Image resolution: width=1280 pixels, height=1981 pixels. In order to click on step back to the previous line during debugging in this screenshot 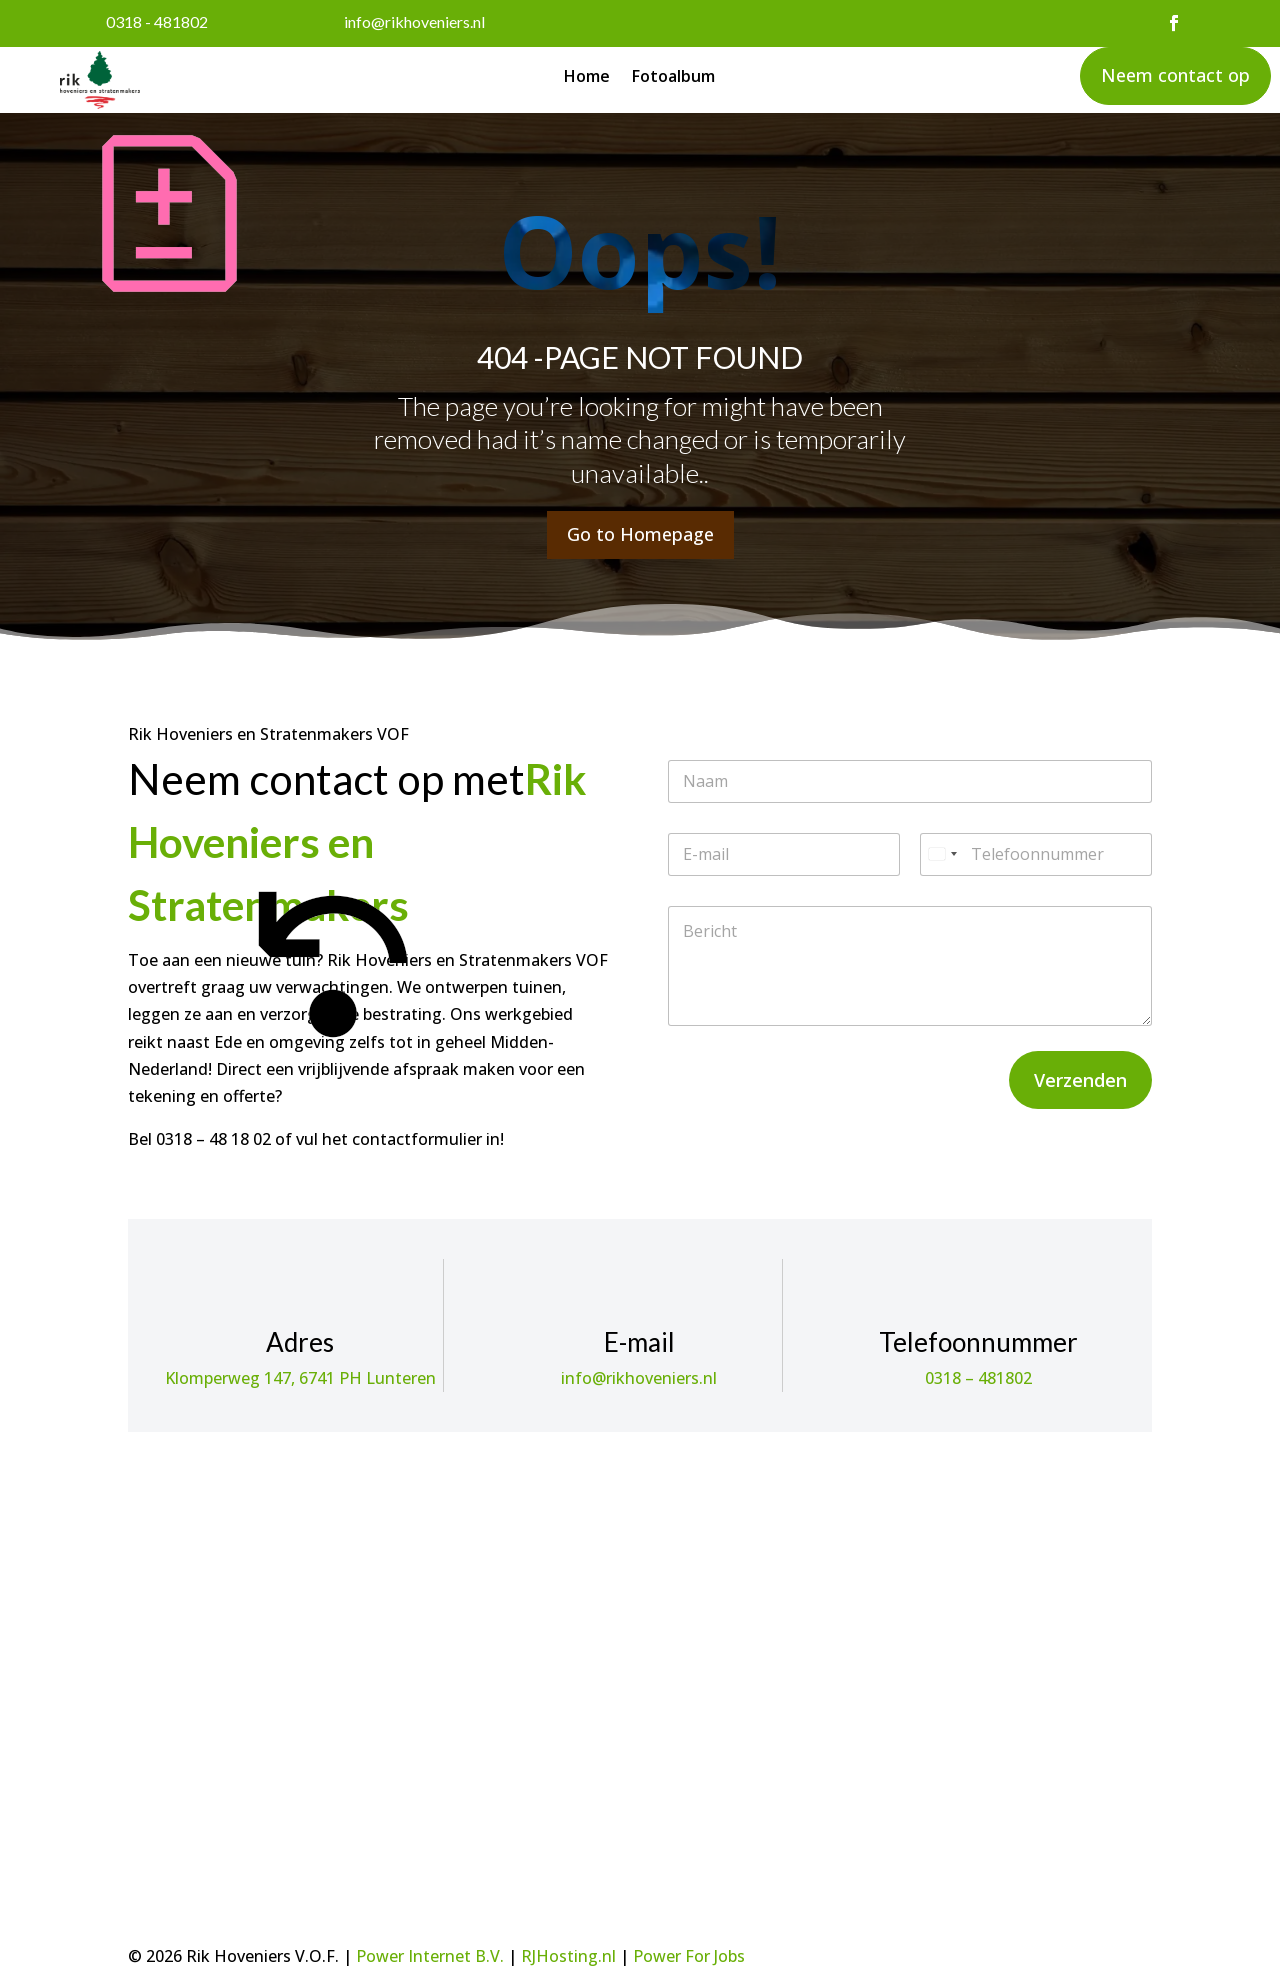, I will do `click(333, 966)`.